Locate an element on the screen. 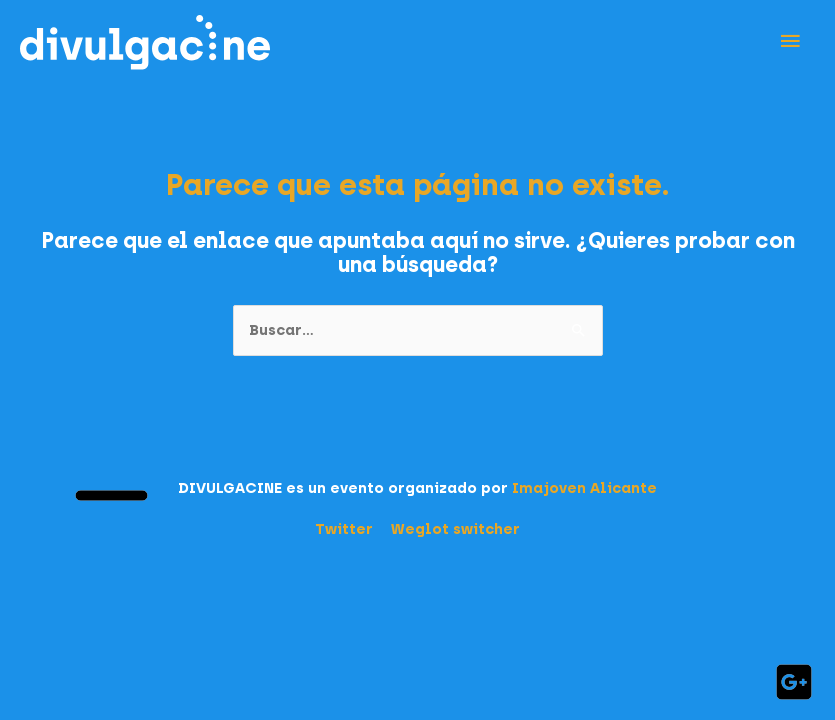  remove an item from a list or cart is located at coordinates (111, 495).